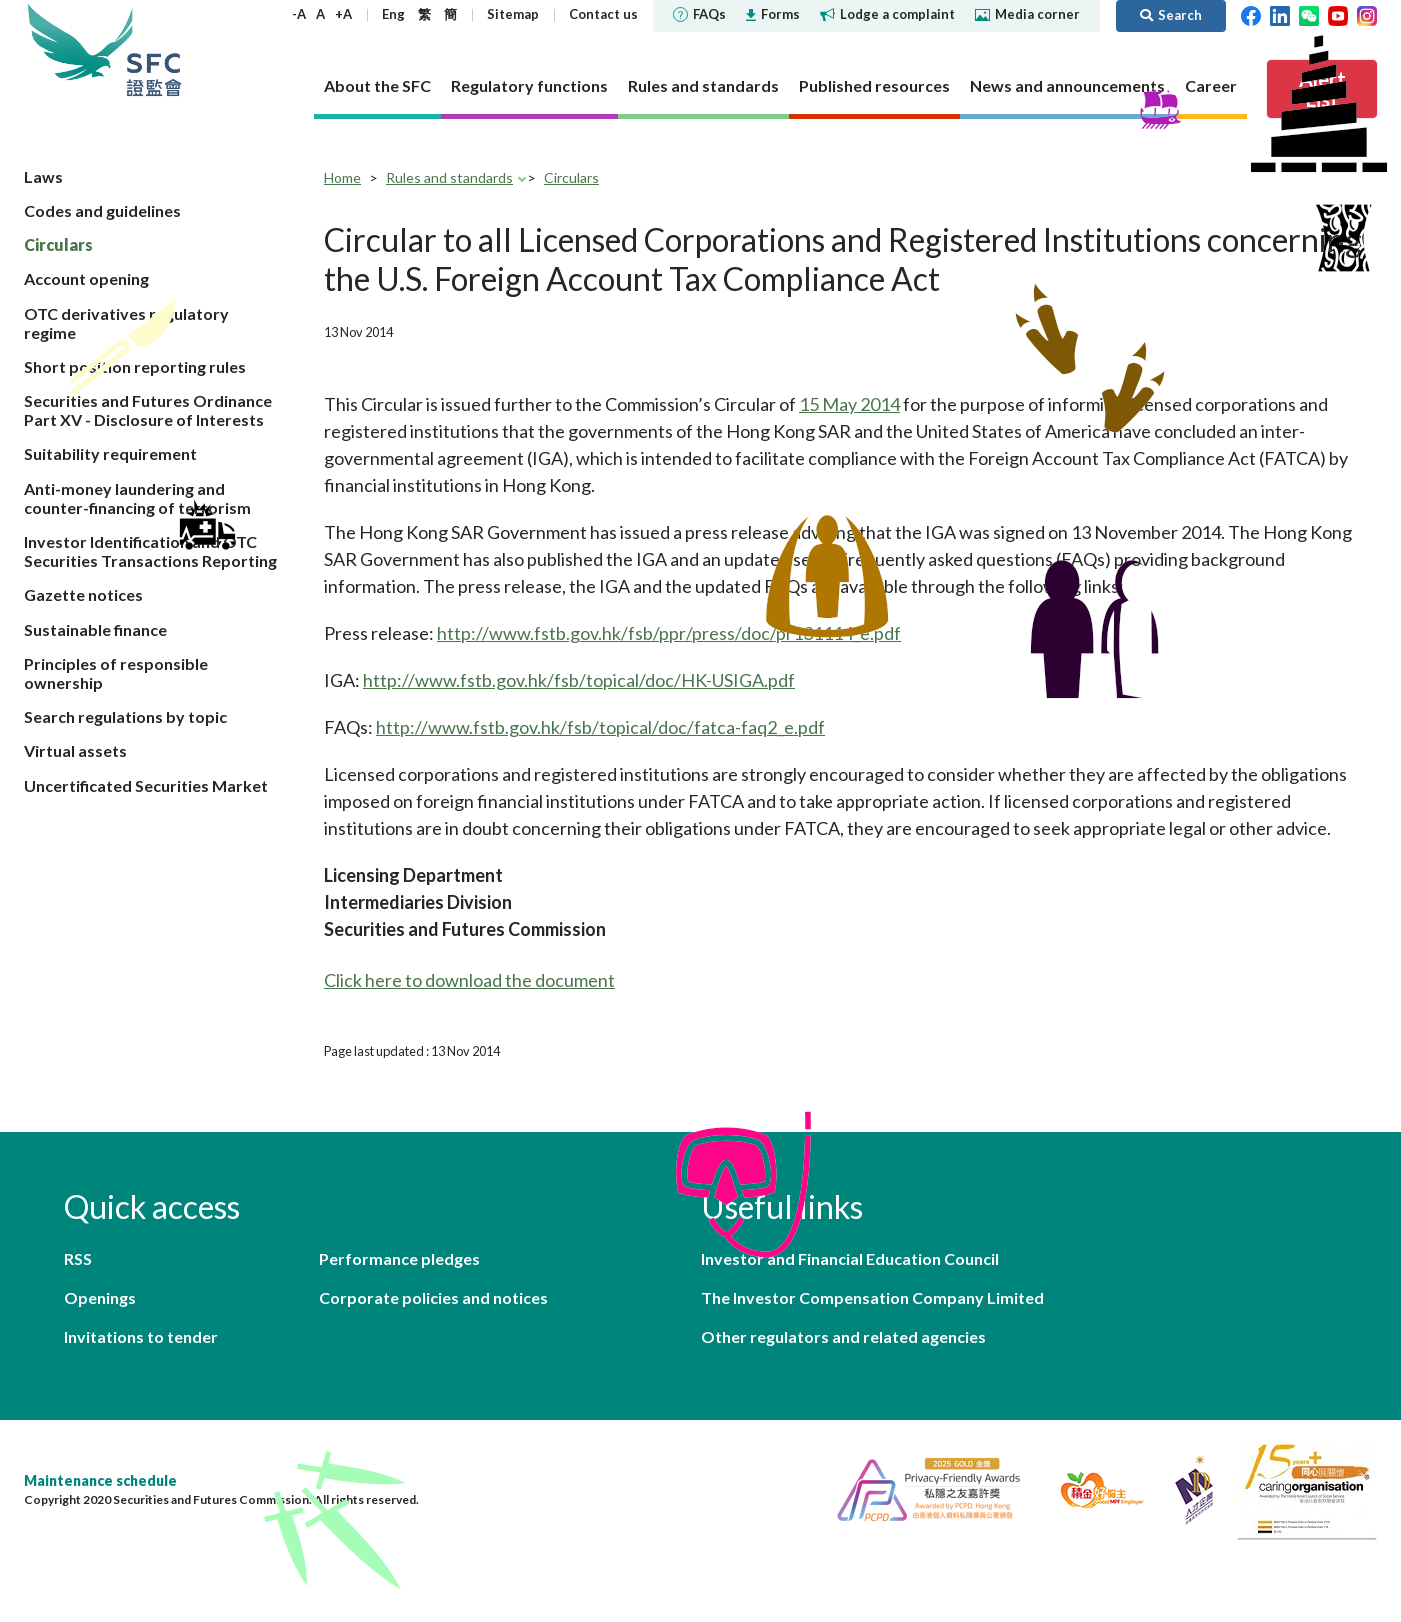  Describe the element at coordinates (1160, 108) in the screenshot. I see `select ancient naval unit in strategy game` at that location.